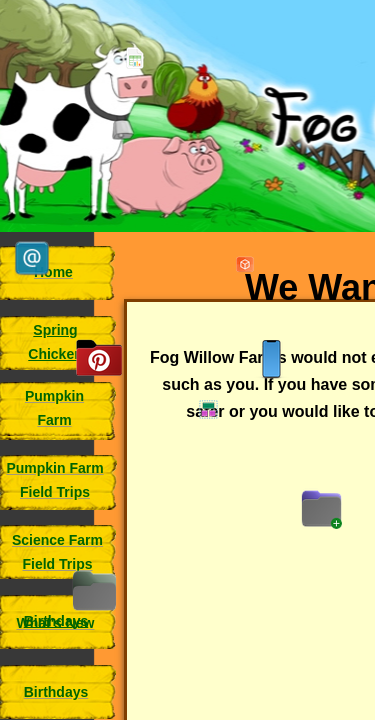 The image size is (375, 720). I want to click on open pinterest downloads folder, so click(99, 359).